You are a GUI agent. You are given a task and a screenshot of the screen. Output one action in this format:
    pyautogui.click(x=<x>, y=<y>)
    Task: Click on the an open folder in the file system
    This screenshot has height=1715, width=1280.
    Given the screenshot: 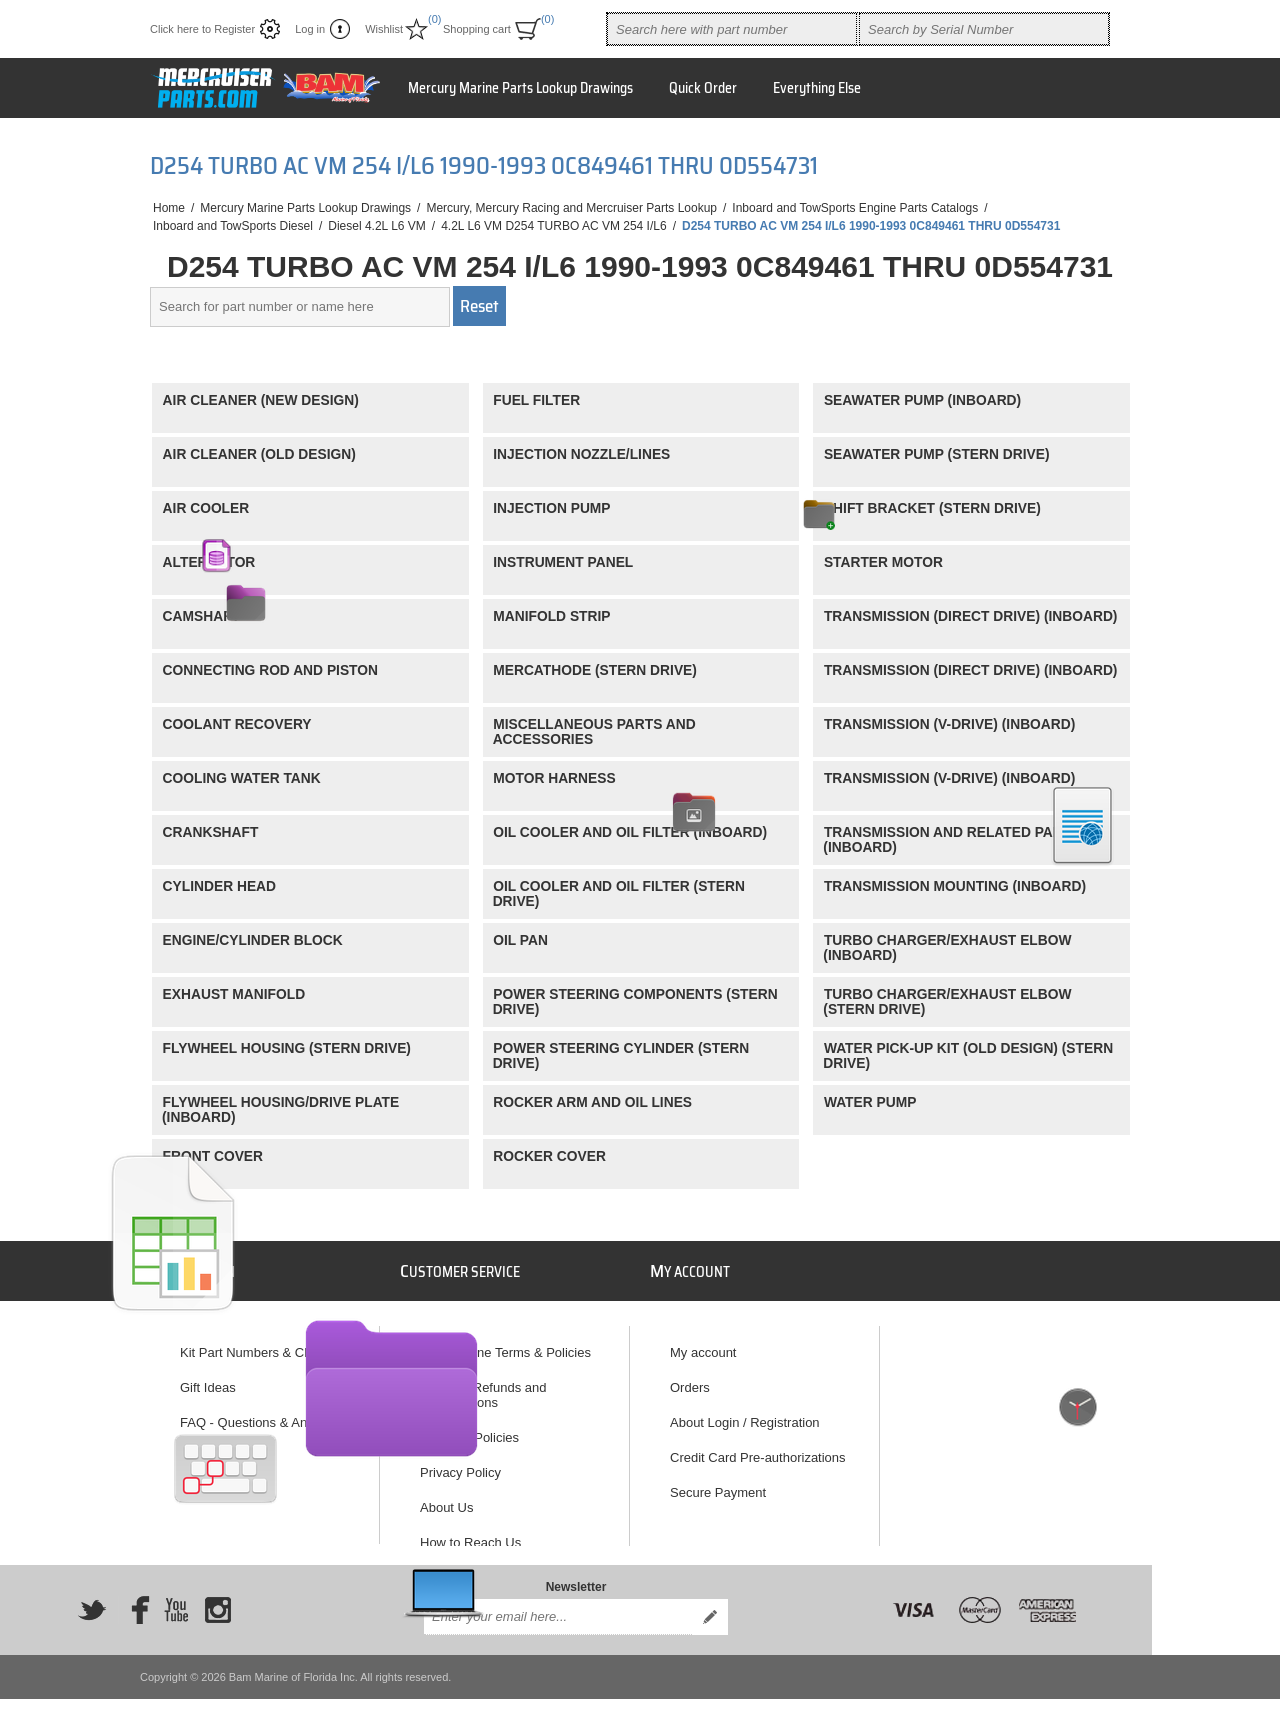 What is the action you would take?
    pyautogui.click(x=246, y=603)
    